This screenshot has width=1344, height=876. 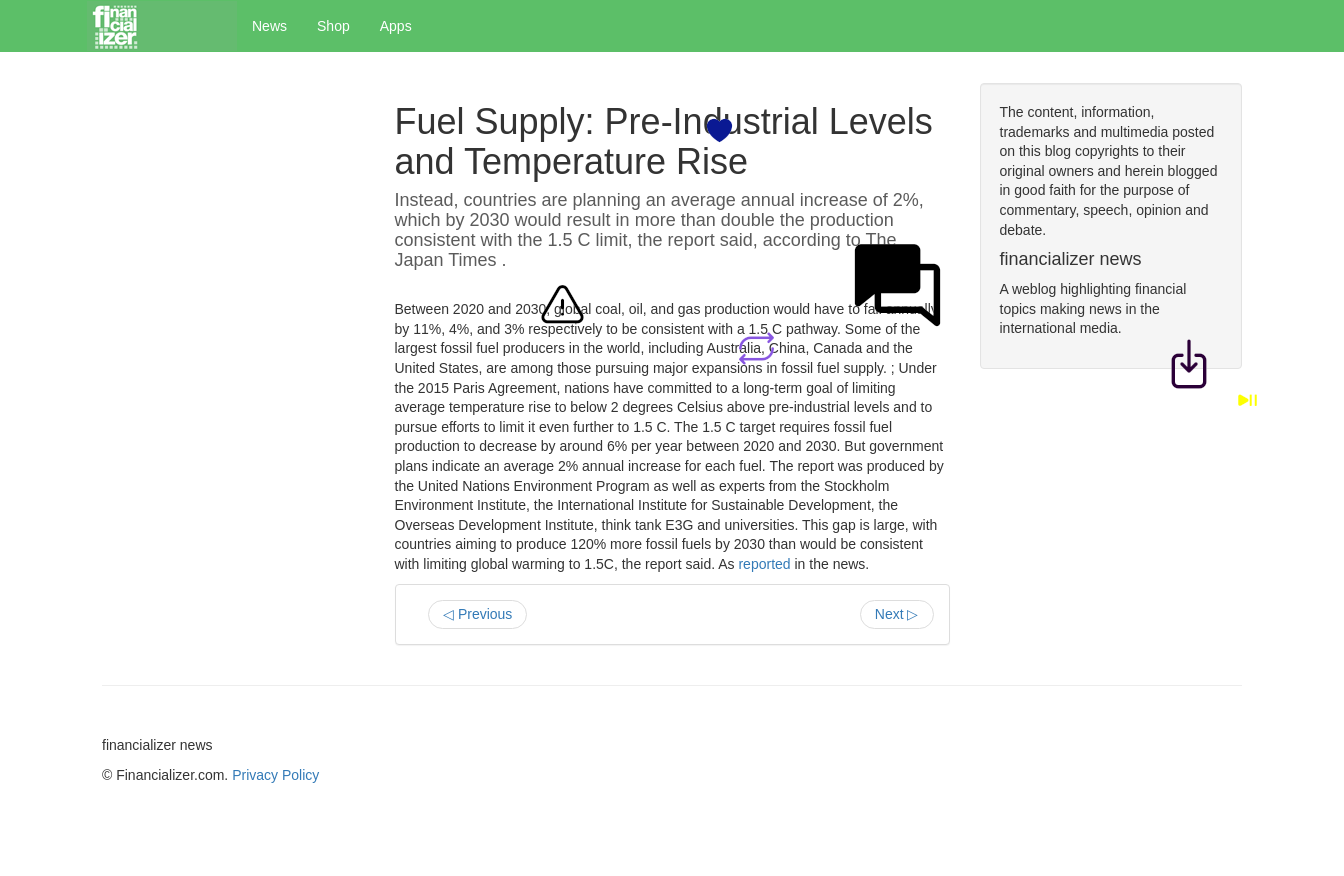 I want to click on add to favorites, so click(x=719, y=130).